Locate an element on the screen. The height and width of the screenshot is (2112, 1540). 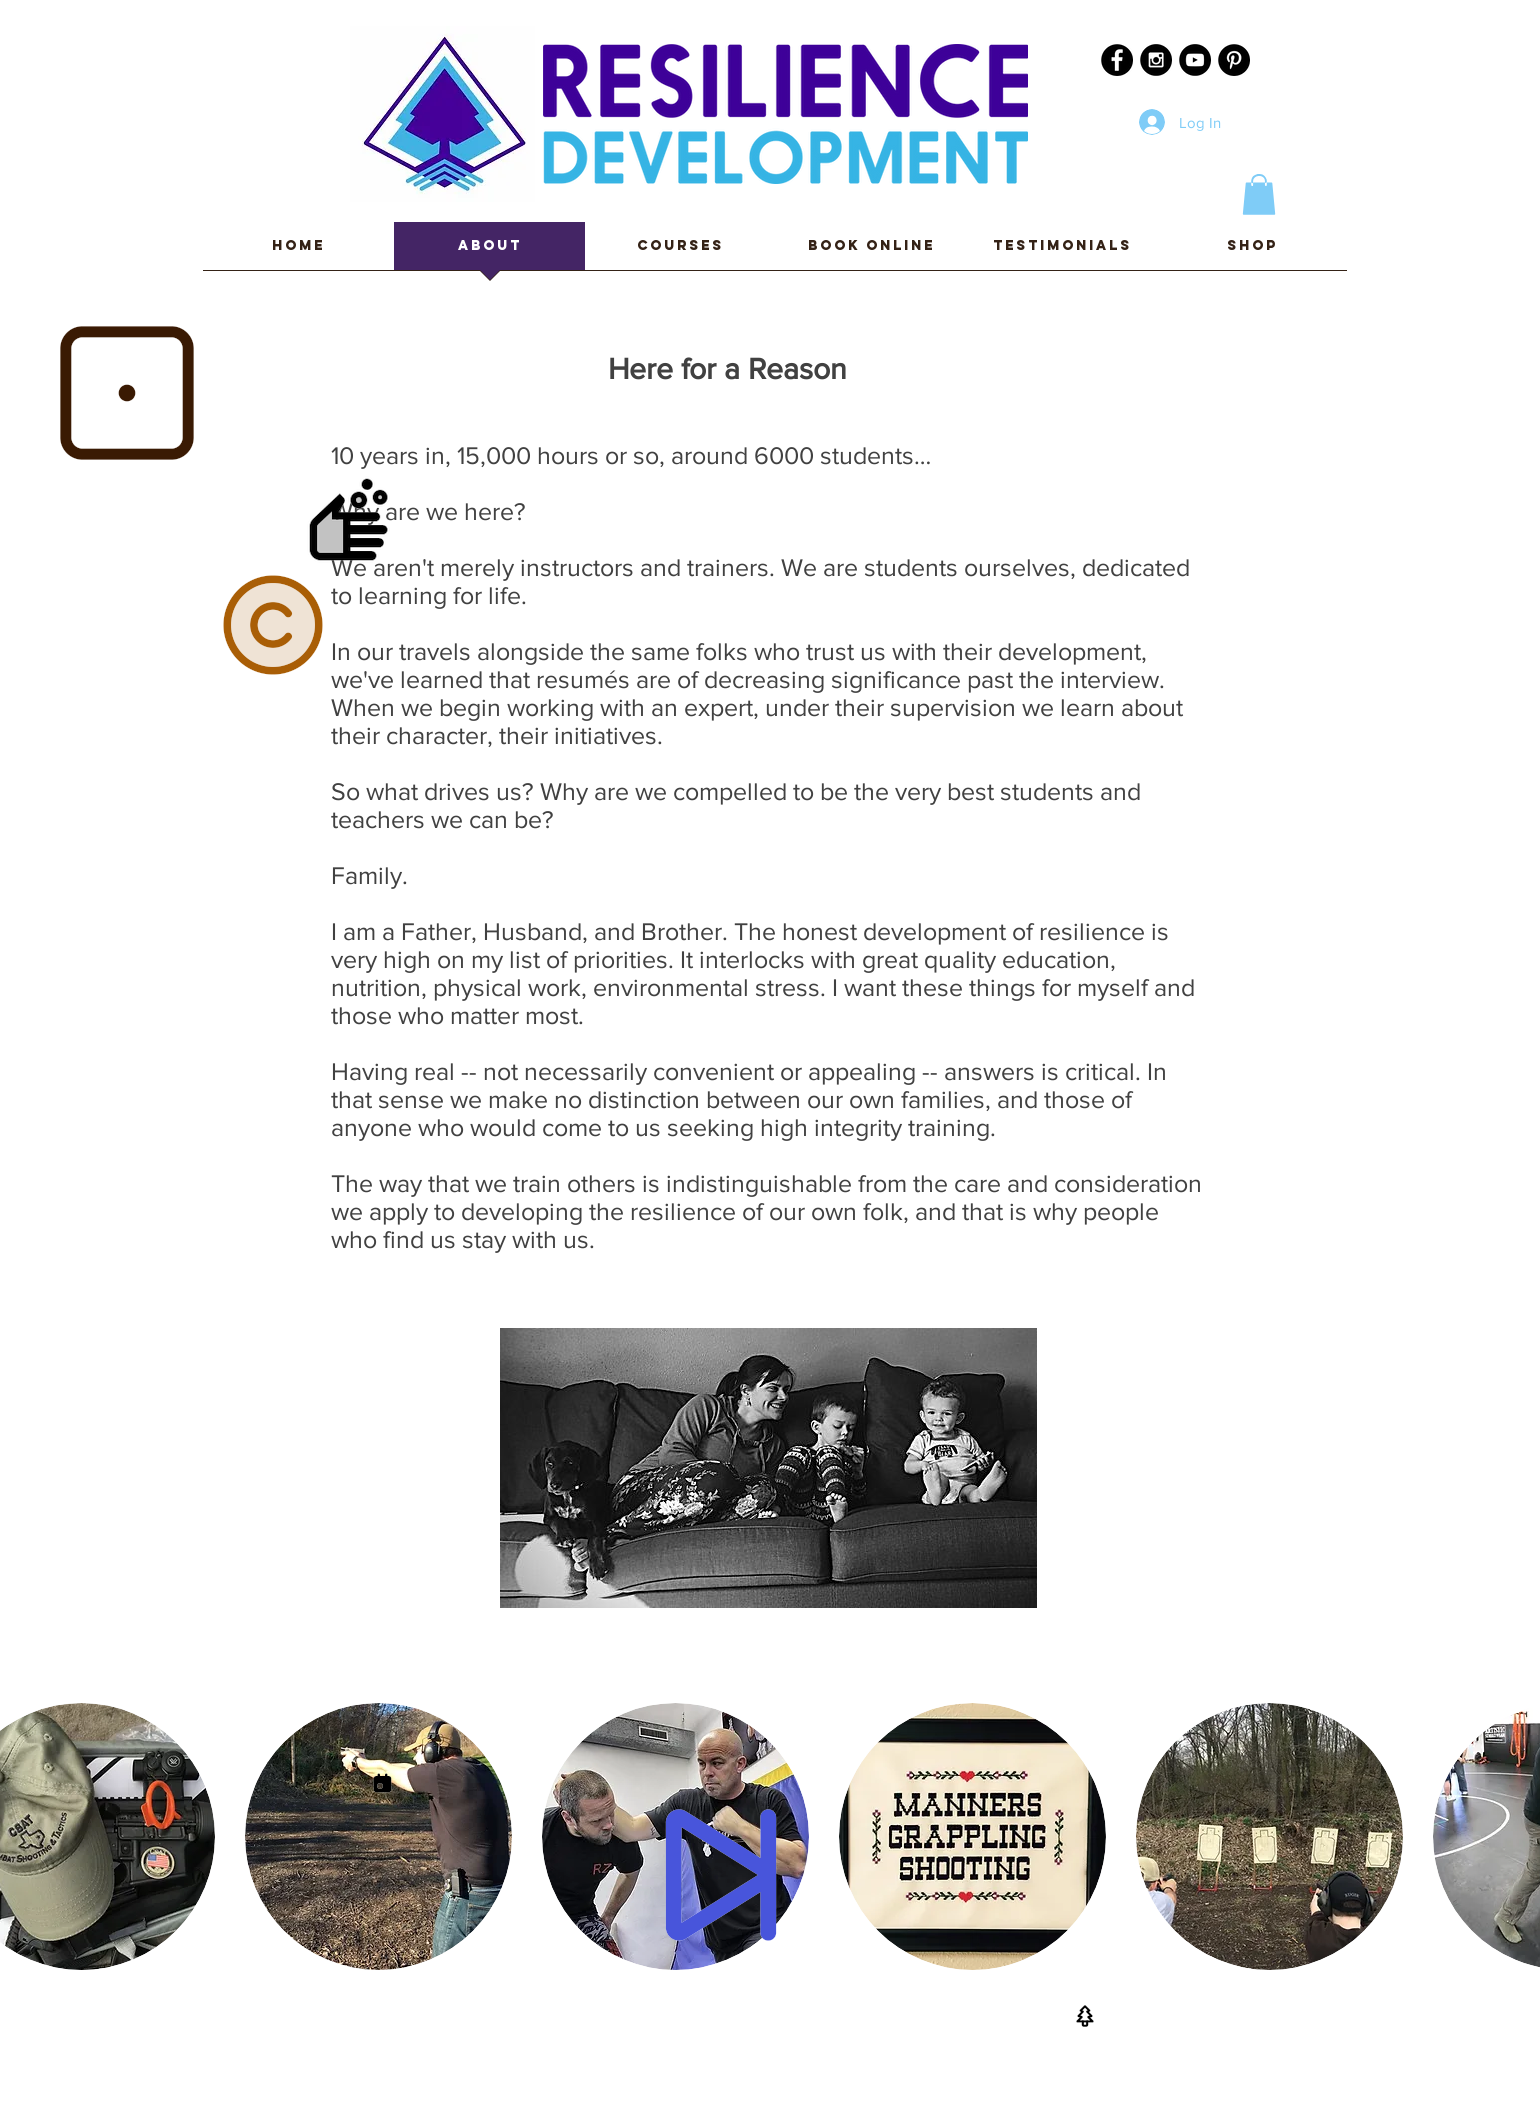
indicates handwashing facilities available is located at coordinates (350, 519).